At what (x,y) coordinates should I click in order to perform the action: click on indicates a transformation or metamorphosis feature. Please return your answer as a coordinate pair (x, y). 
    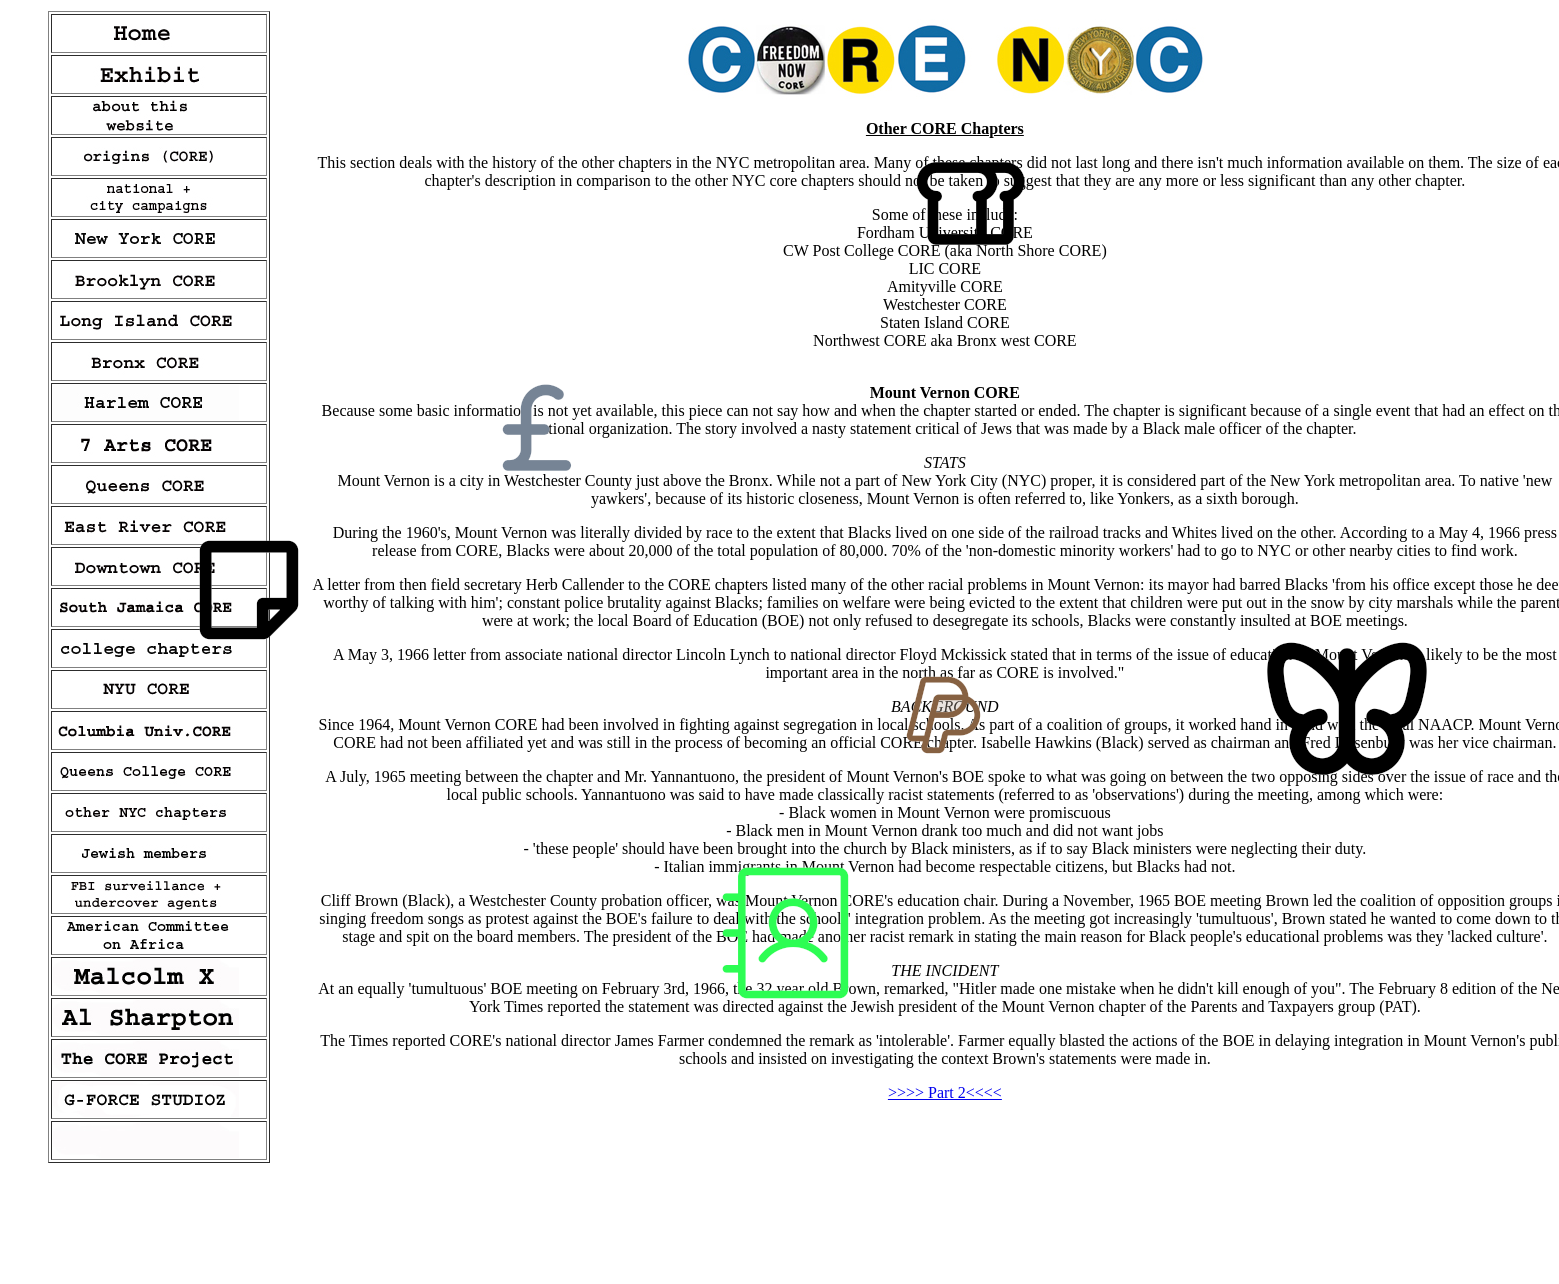
    Looking at the image, I should click on (1347, 706).